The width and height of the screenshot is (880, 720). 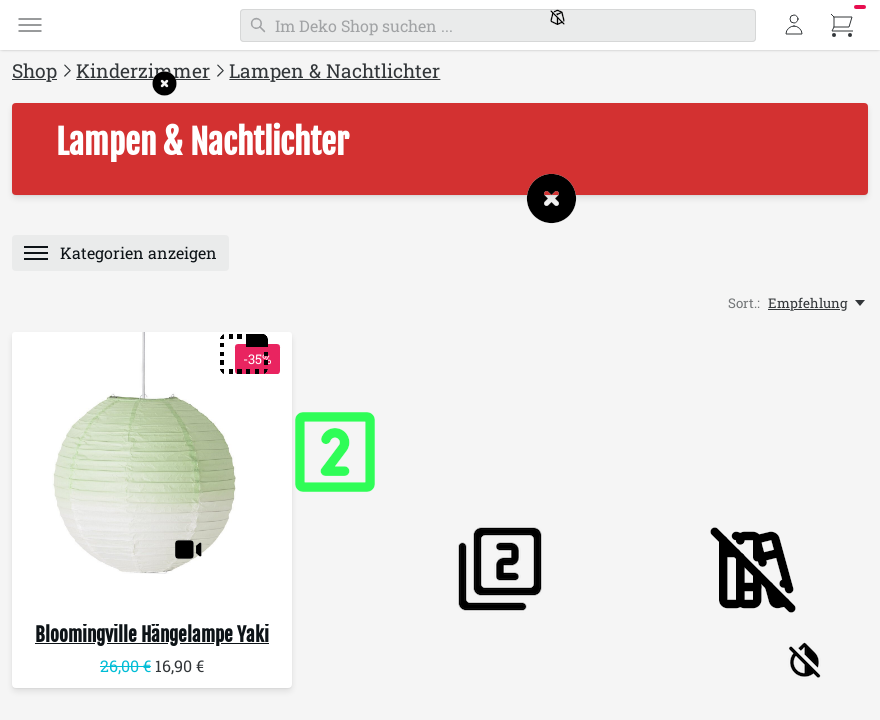 I want to click on an inactive or unselected browser tab, so click(x=244, y=354).